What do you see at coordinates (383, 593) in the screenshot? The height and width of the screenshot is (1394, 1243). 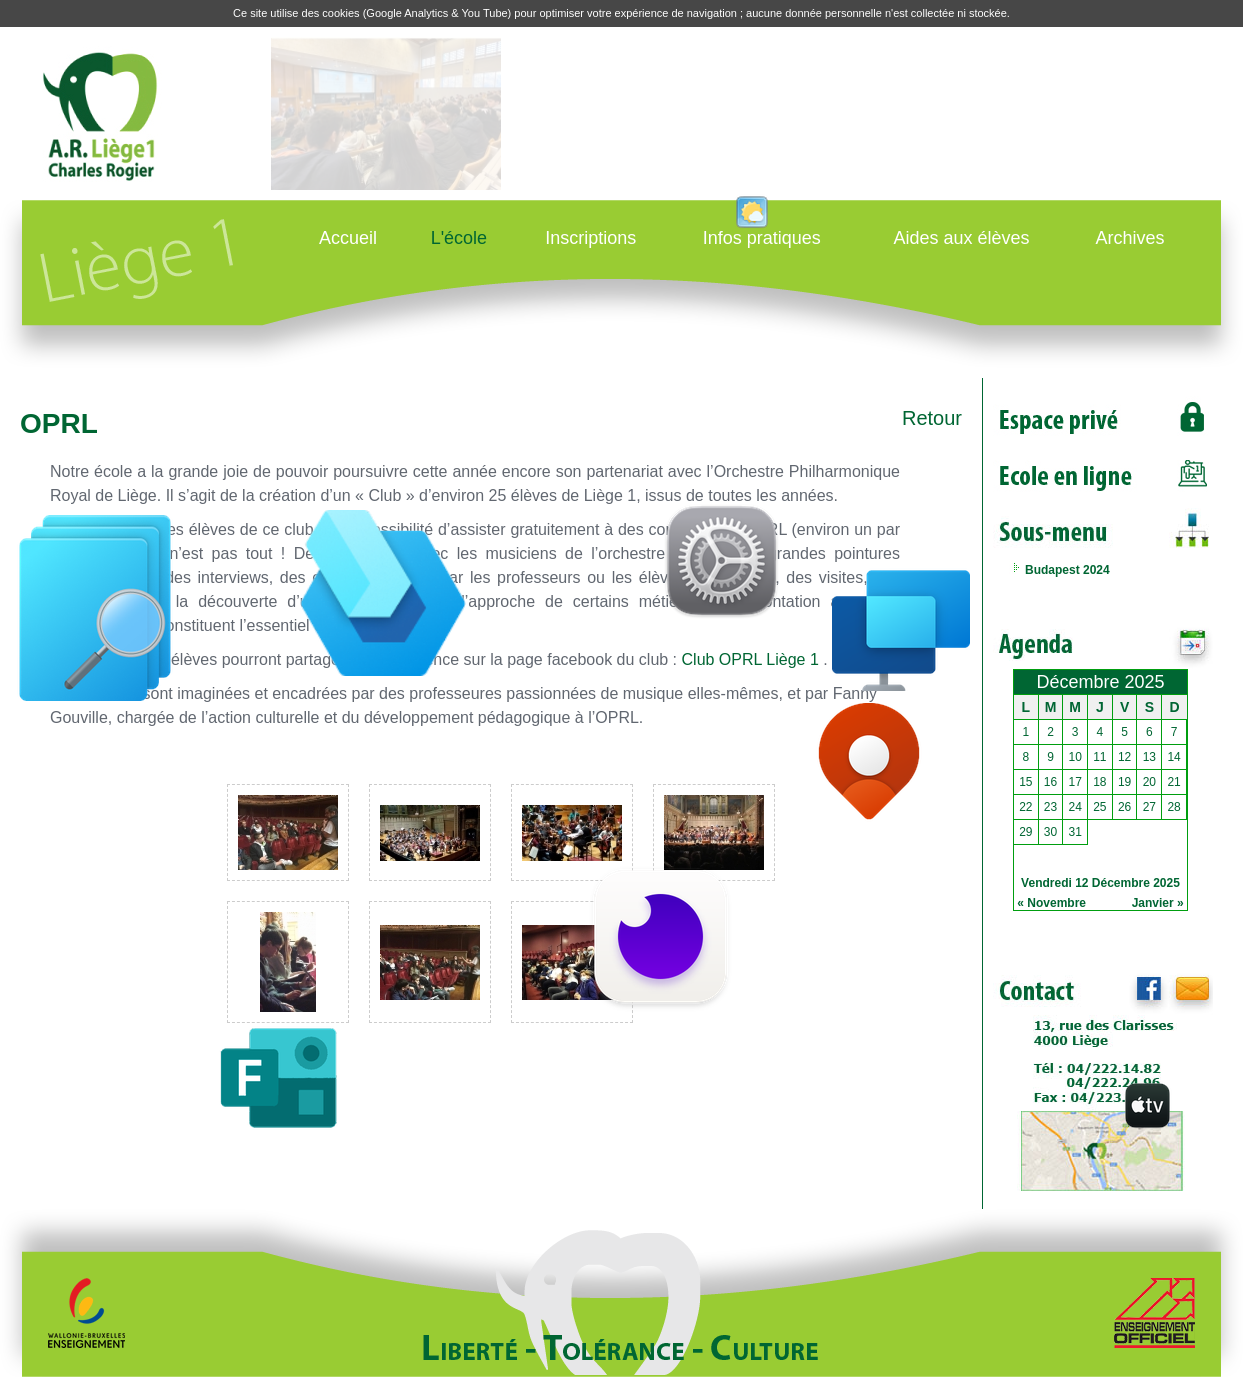 I see `open Microsoft Dynamics 365 application` at bounding box center [383, 593].